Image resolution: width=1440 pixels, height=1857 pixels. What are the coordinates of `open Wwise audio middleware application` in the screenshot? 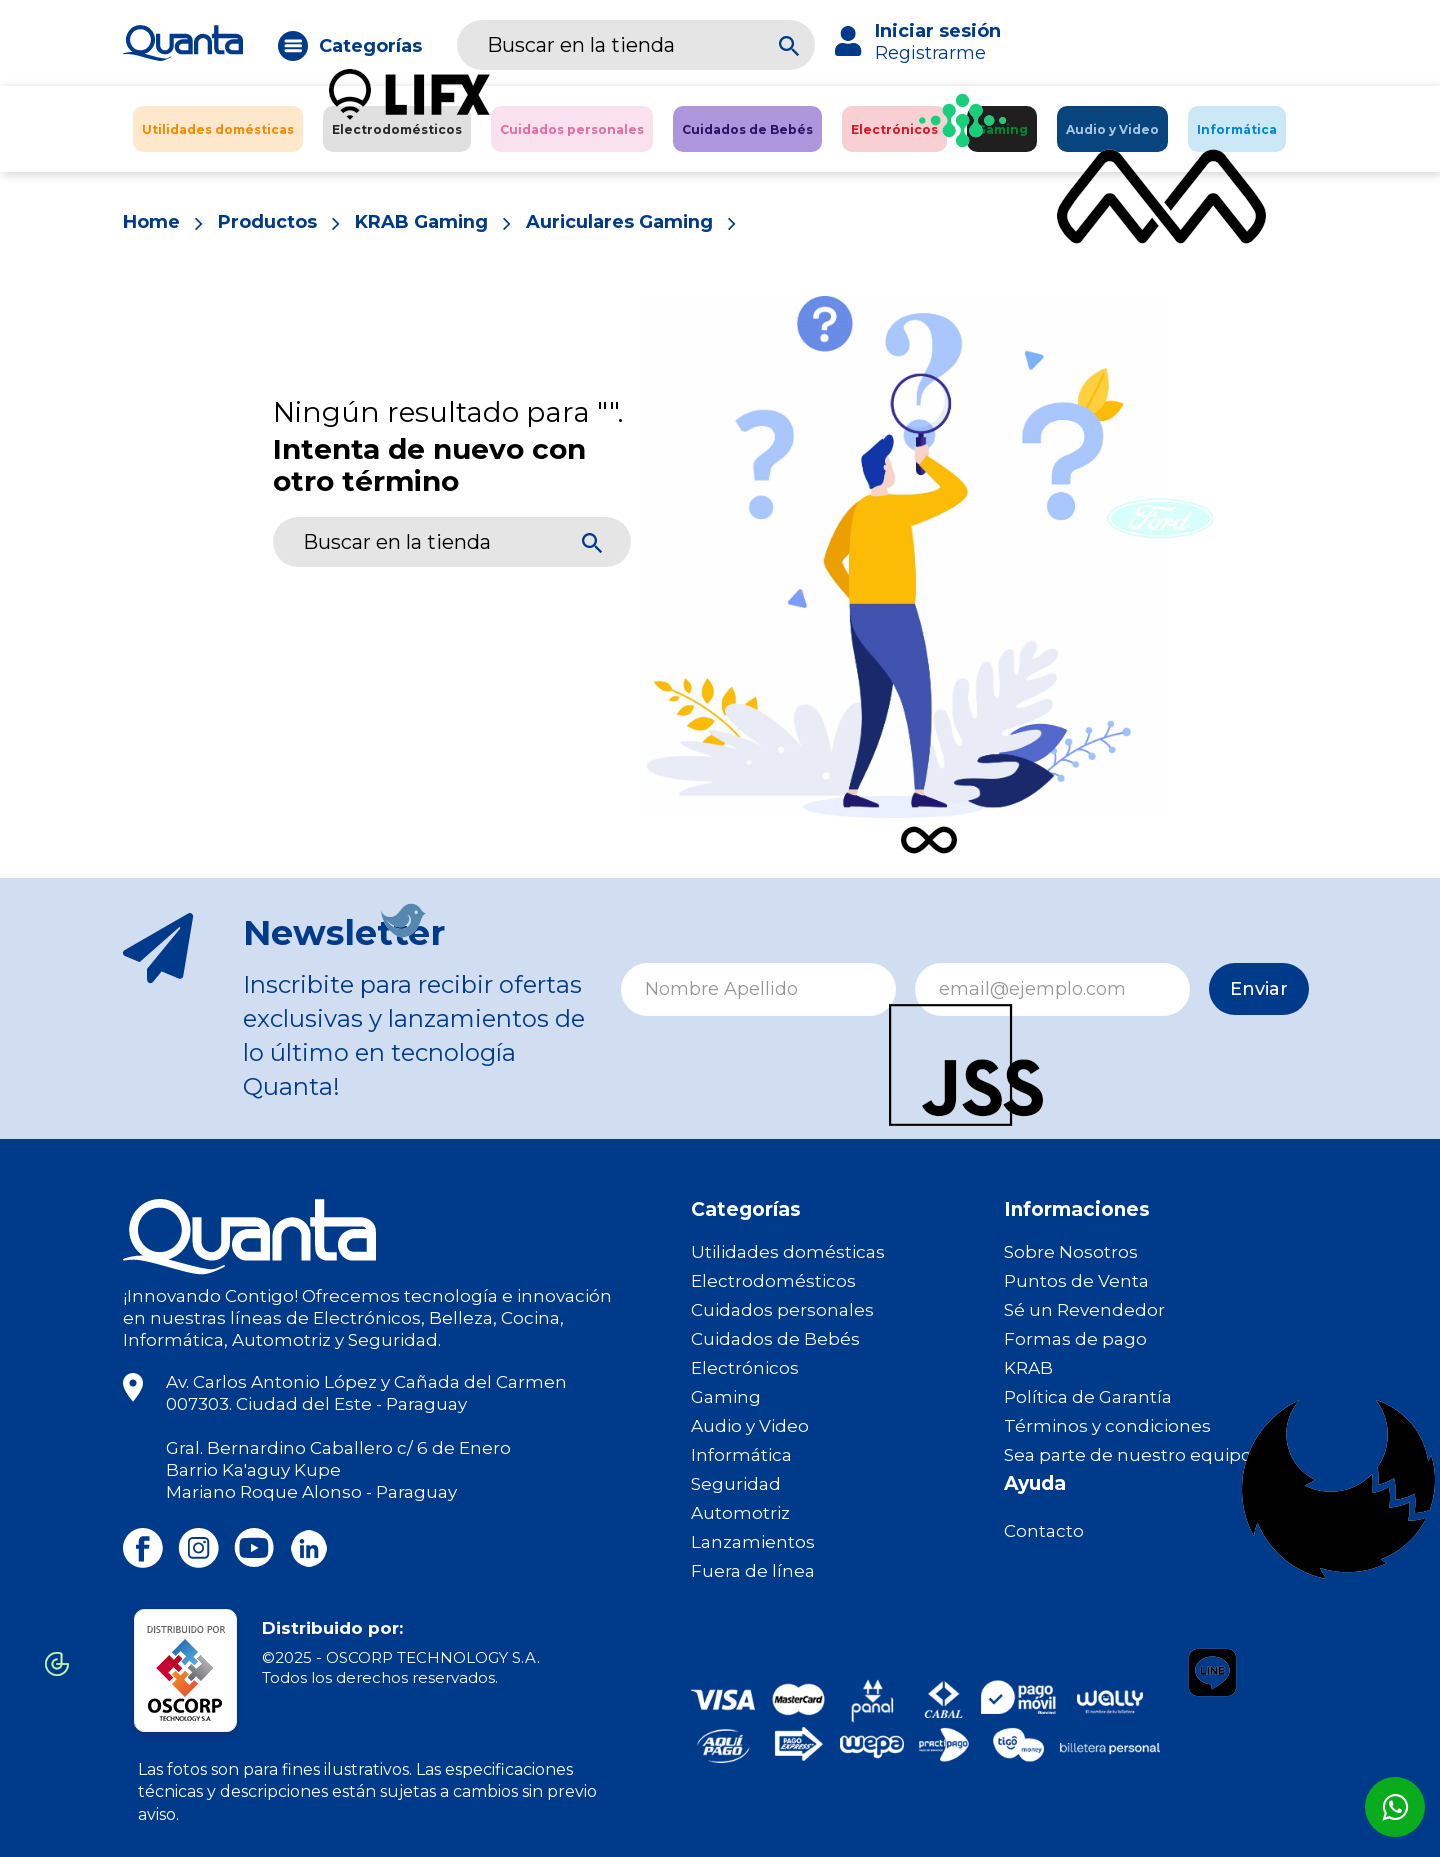 It's located at (962, 120).